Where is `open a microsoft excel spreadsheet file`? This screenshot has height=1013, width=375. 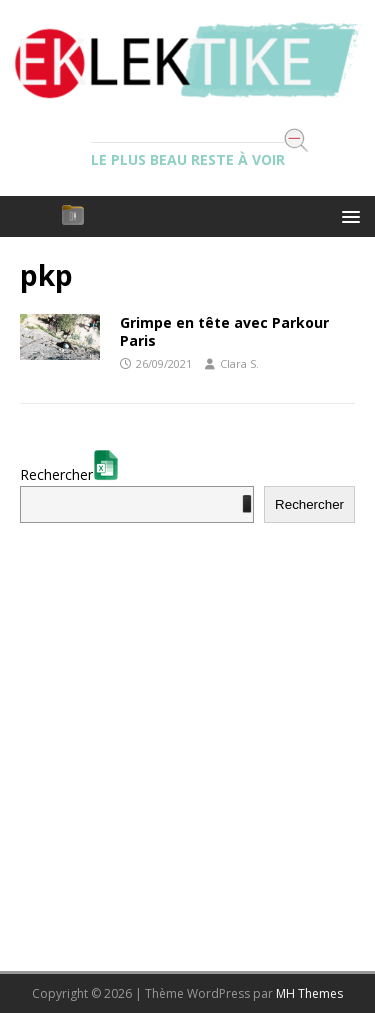
open a microsoft excel spreadsheet file is located at coordinates (106, 465).